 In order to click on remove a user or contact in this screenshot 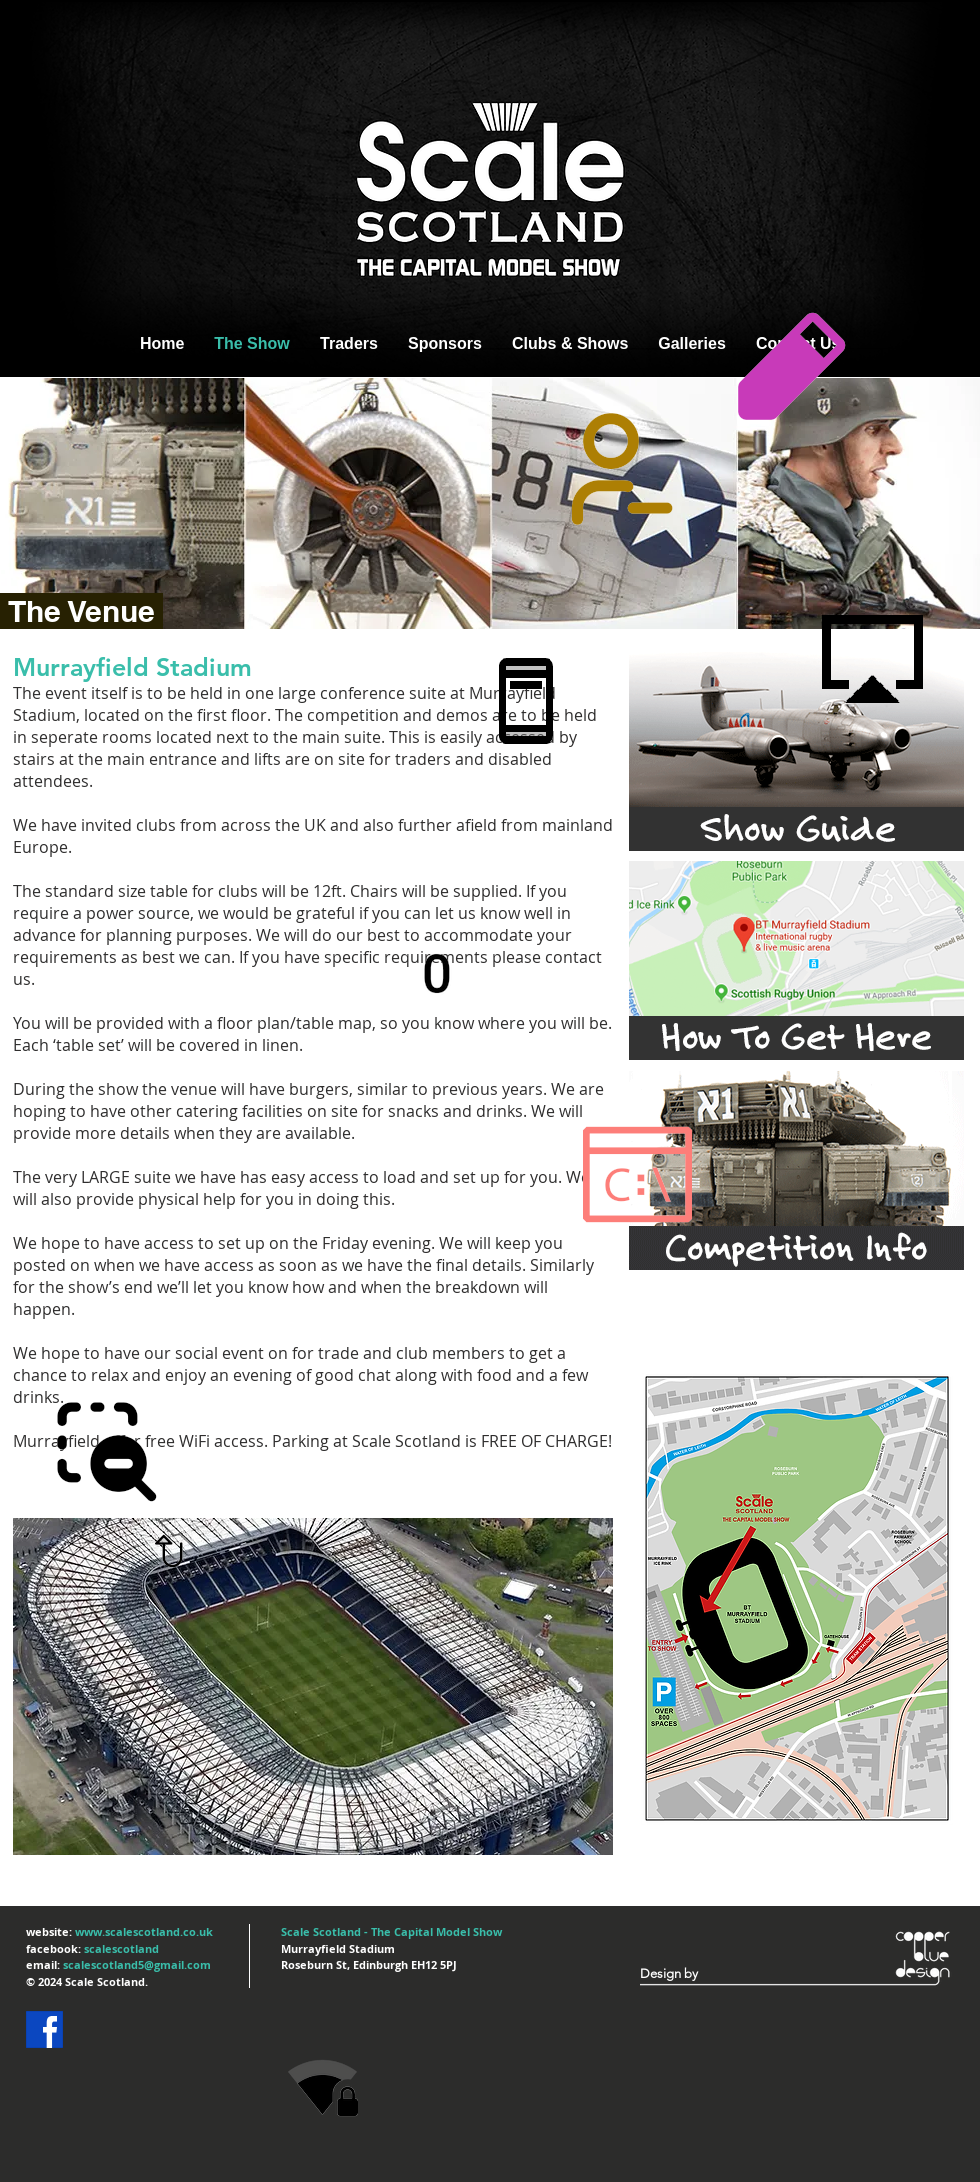, I will do `click(611, 469)`.